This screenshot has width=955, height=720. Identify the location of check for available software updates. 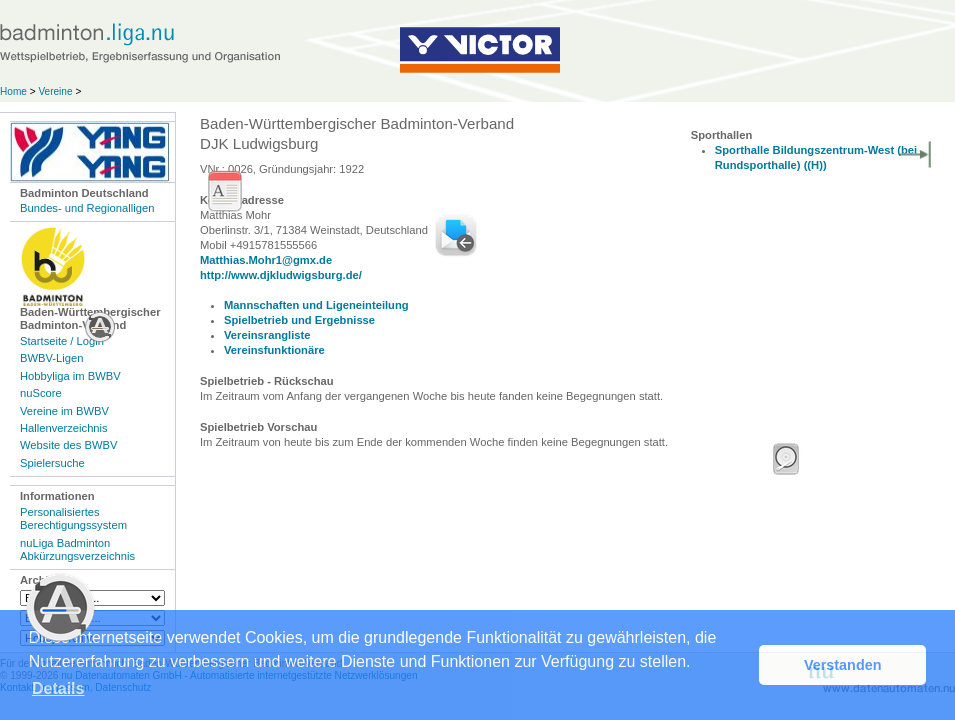
(100, 327).